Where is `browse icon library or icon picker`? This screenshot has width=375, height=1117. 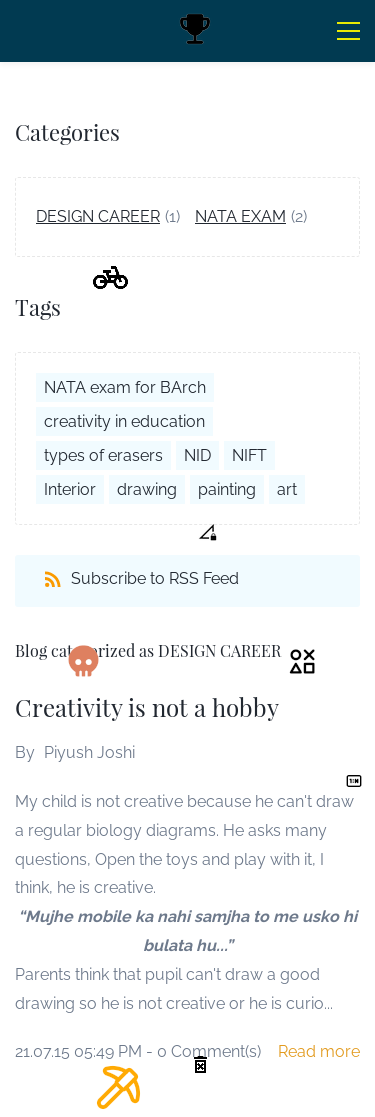
browse icon library or icon picker is located at coordinates (302, 661).